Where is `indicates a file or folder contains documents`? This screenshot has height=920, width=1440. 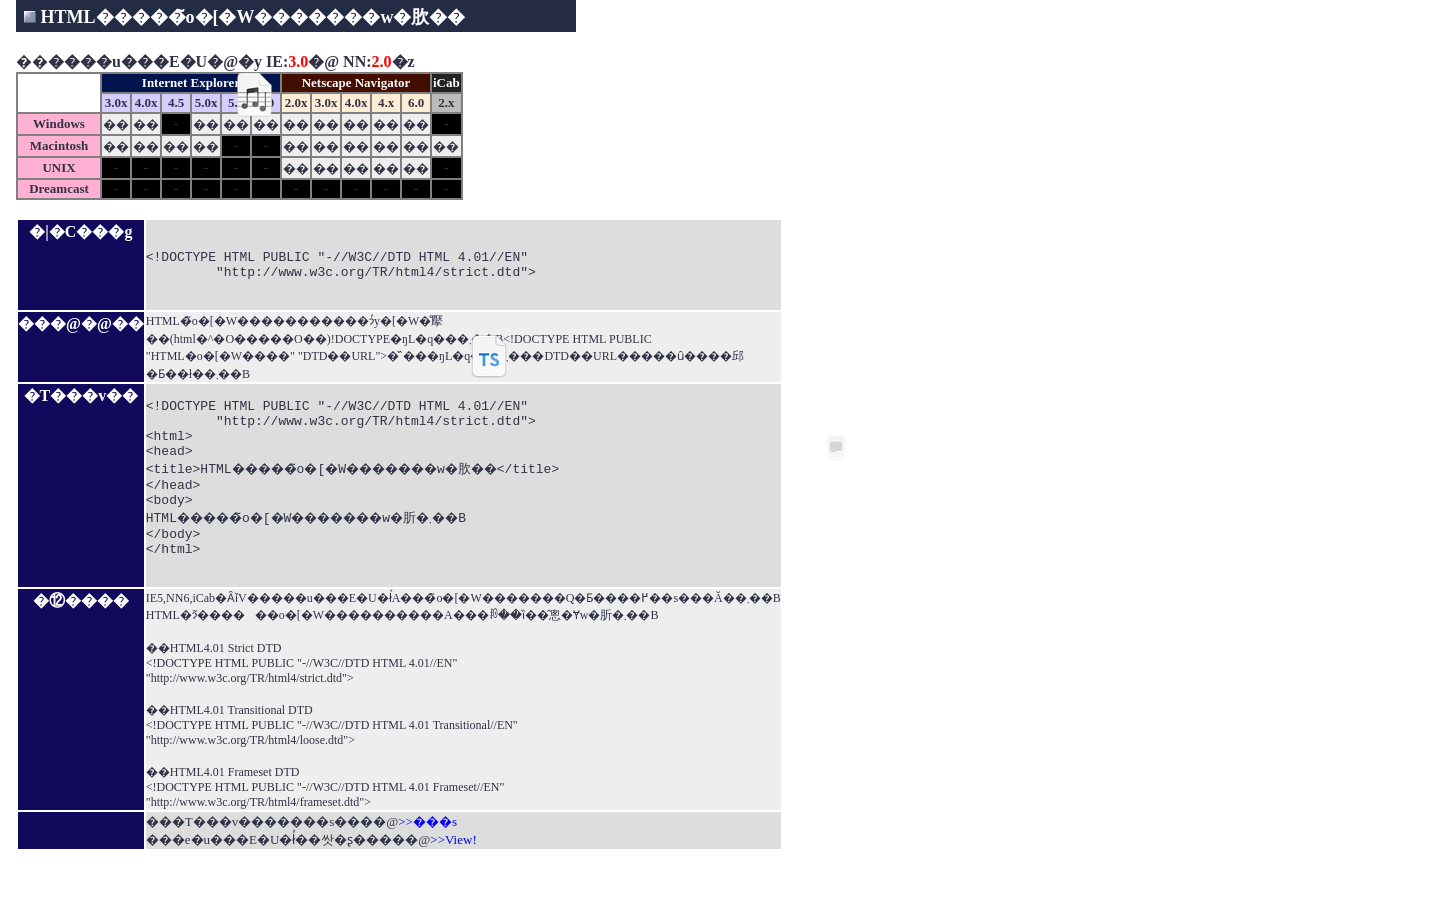
indicates a file or folder contains documents is located at coordinates (836, 447).